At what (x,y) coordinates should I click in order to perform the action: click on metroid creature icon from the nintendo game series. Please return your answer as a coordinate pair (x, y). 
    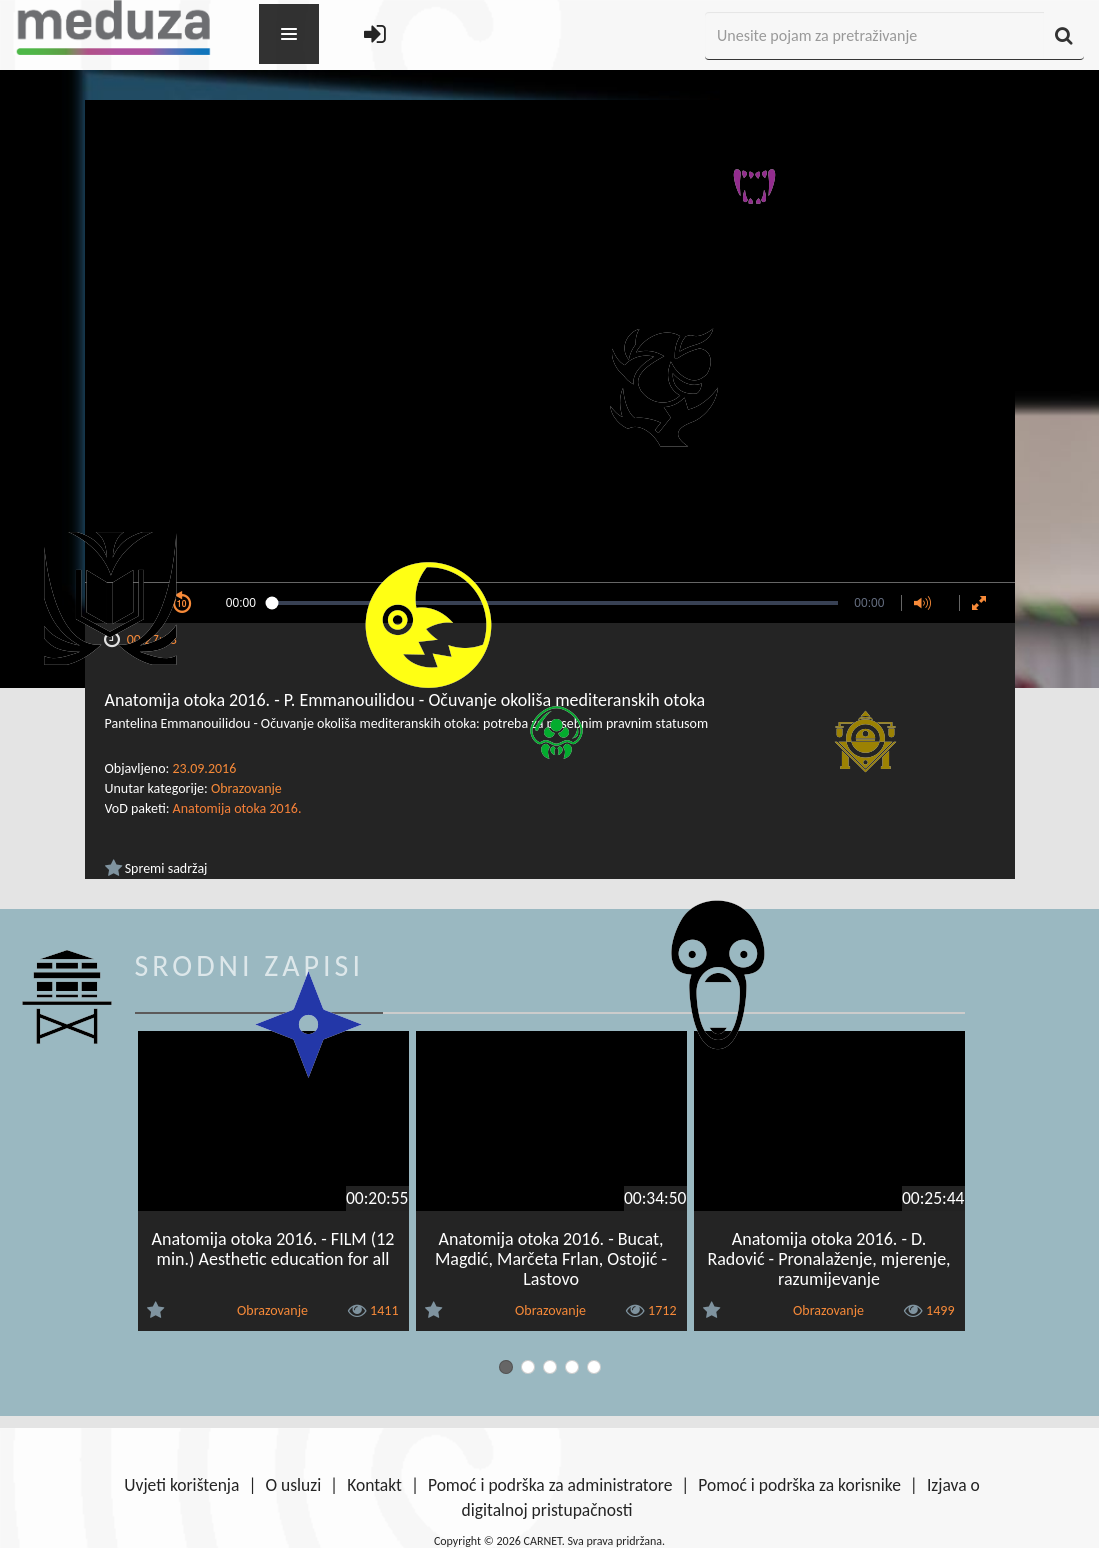
    Looking at the image, I should click on (556, 732).